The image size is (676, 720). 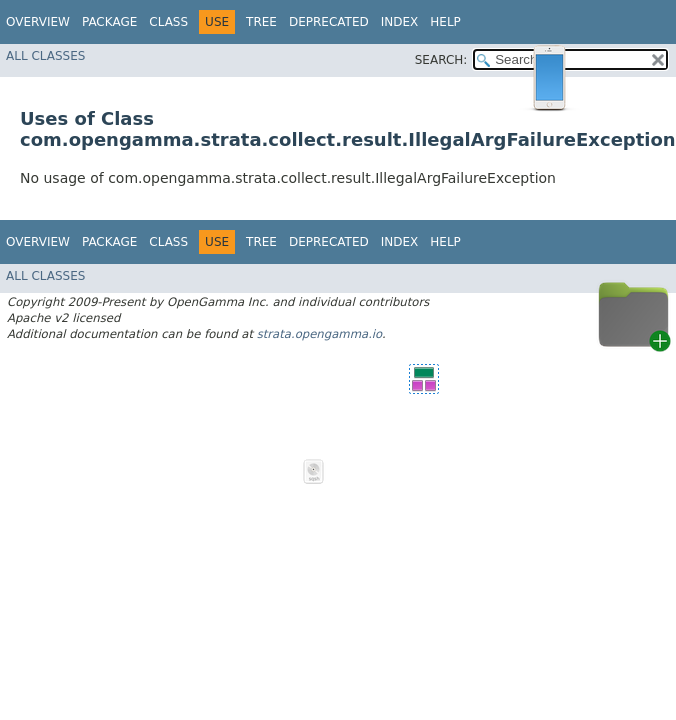 What do you see at coordinates (424, 379) in the screenshot?
I see `select all items in the current view` at bounding box center [424, 379].